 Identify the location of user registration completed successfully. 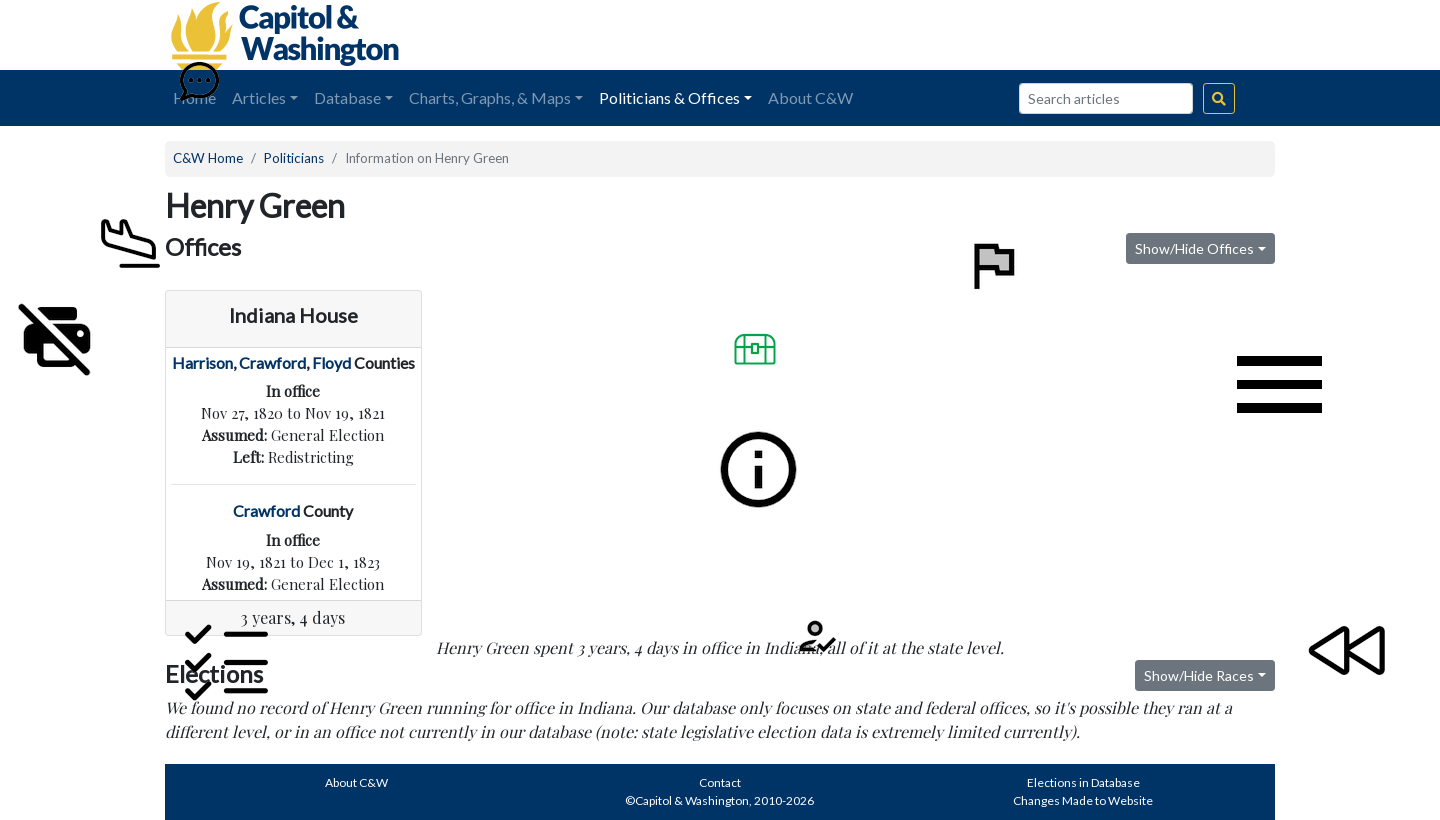
(817, 636).